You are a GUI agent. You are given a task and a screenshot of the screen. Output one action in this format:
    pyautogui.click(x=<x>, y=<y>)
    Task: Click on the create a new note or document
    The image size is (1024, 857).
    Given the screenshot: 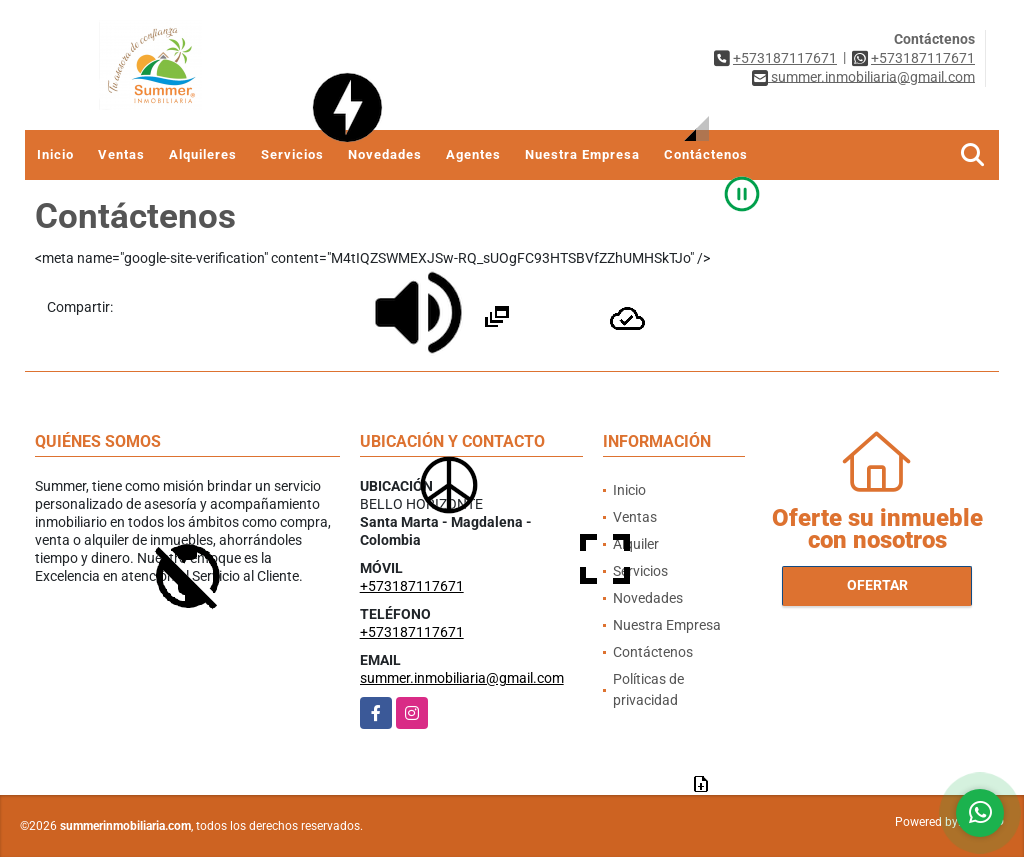 What is the action you would take?
    pyautogui.click(x=701, y=784)
    